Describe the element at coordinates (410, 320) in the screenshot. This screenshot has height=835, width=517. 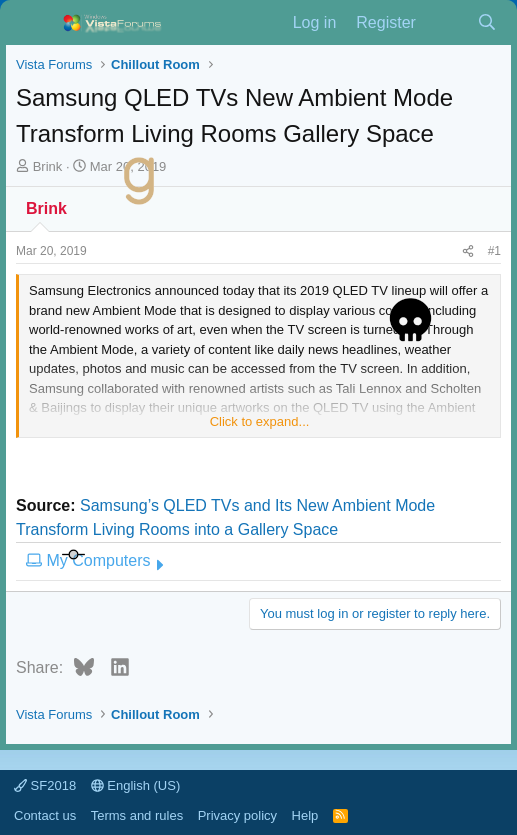
I see `indicates dangerous or harmful content` at that location.